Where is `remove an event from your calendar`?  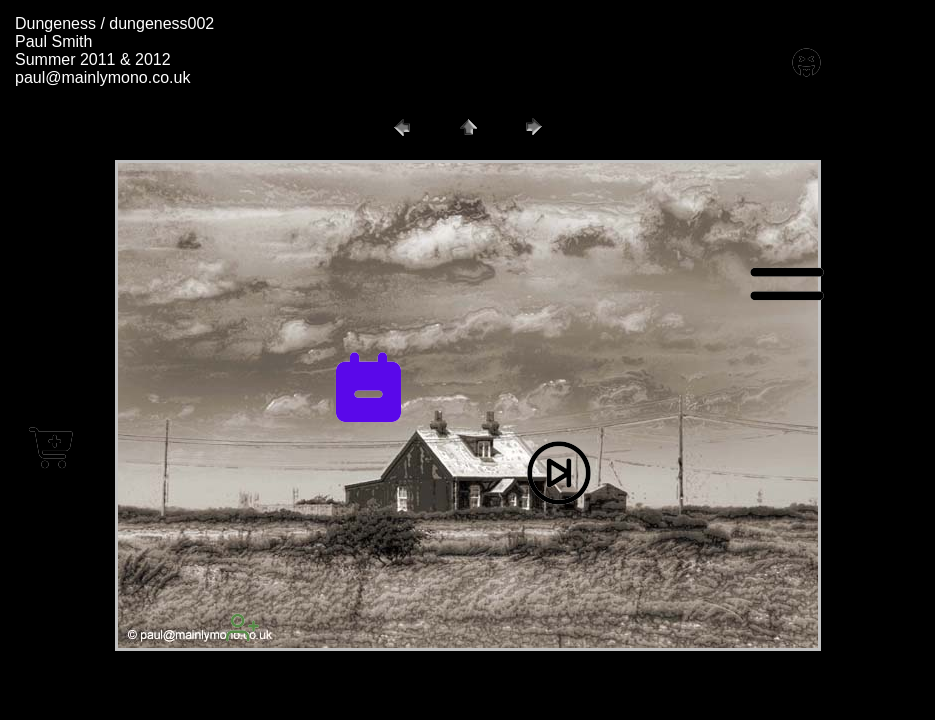 remove an event from your calendar is located at coordinates (368, 389).